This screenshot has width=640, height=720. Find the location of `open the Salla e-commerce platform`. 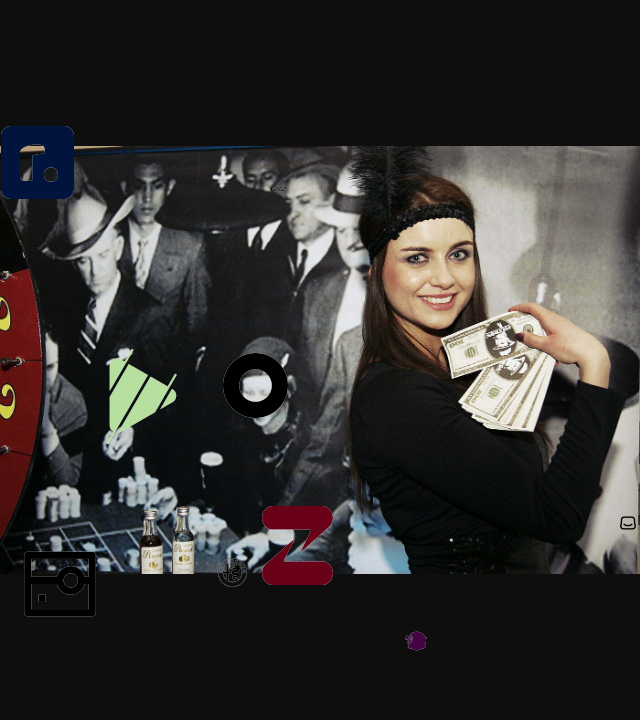

open the Salla e-commerce platform is located at coordinates (628, 523).